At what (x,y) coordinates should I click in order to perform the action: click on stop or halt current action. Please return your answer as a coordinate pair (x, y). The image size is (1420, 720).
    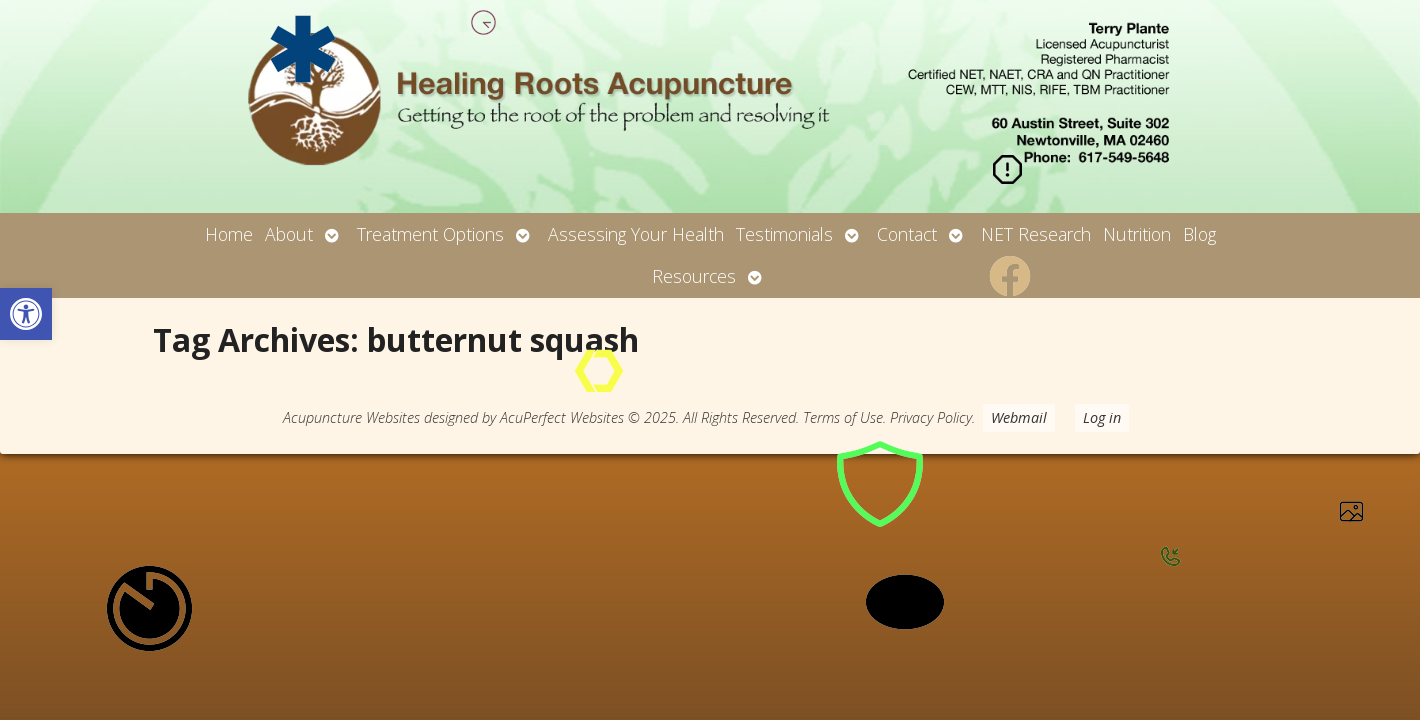
    Looking at the image, I should click on (1007, 169).